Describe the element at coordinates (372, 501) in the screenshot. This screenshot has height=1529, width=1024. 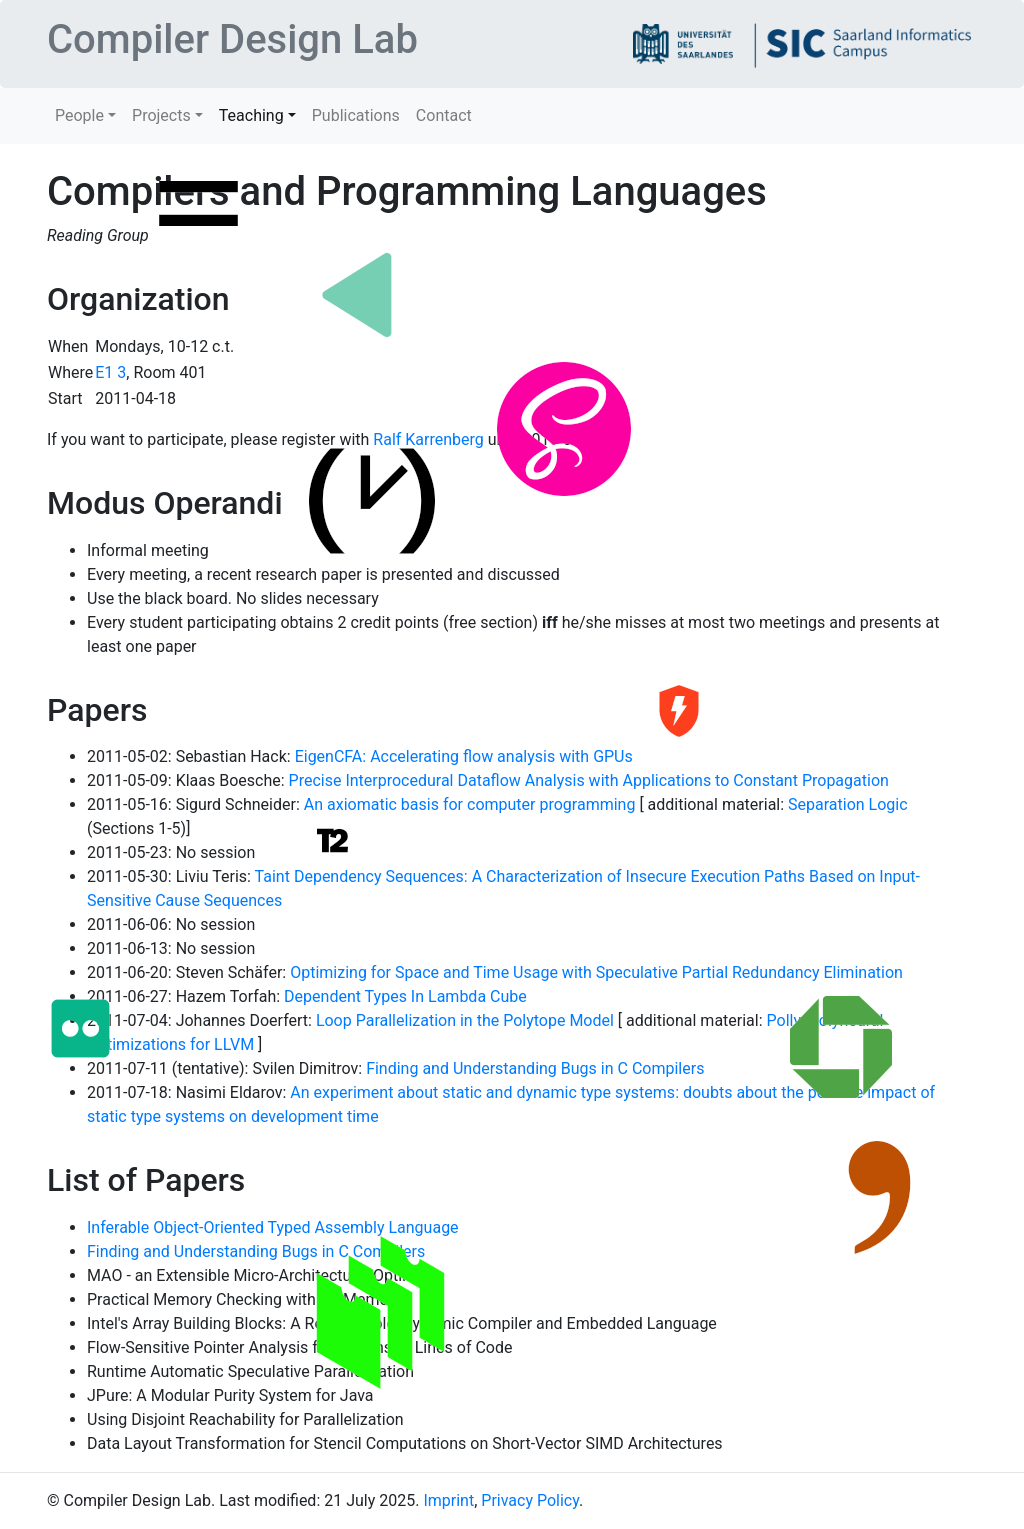
I see `date-fns javascript library logo` at that location.